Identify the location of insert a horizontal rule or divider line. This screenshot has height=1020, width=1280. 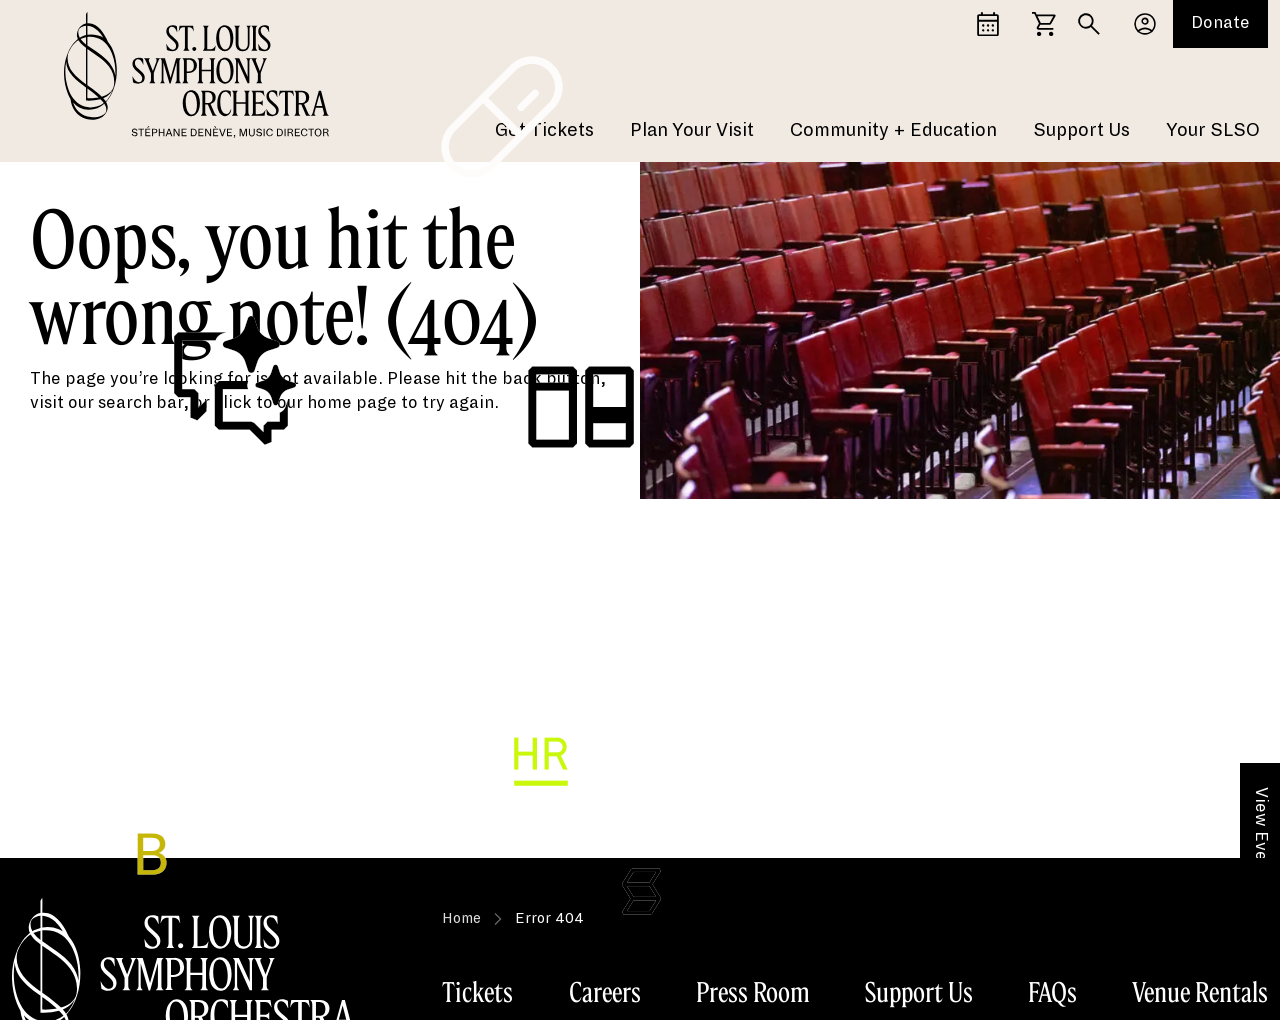
(541, 759).